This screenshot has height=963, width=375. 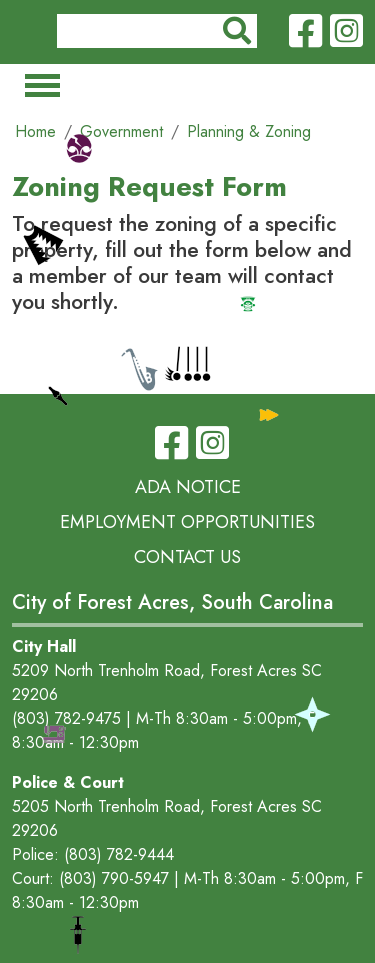 I want to click on access physics simulation or momentum-based game mechanics, so click(x=187, y=369).